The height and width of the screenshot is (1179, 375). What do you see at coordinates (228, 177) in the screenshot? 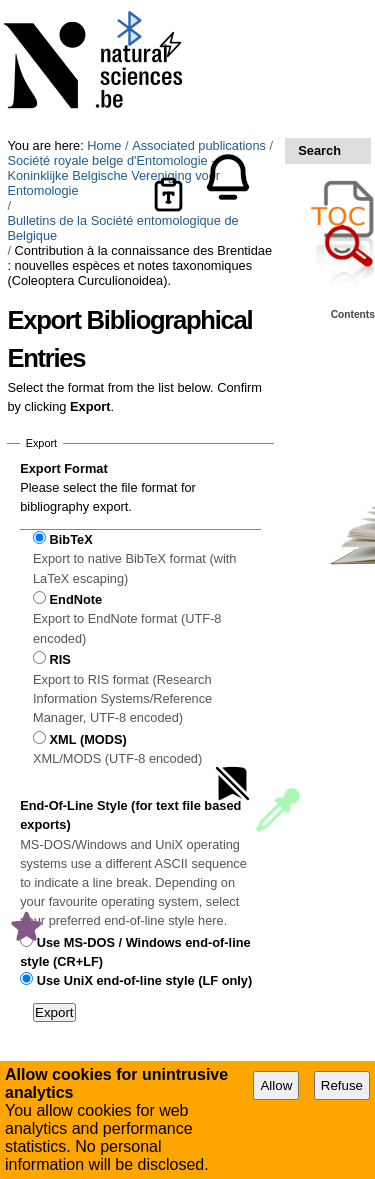
I see `view notifications` at bounding box center [228, 177].